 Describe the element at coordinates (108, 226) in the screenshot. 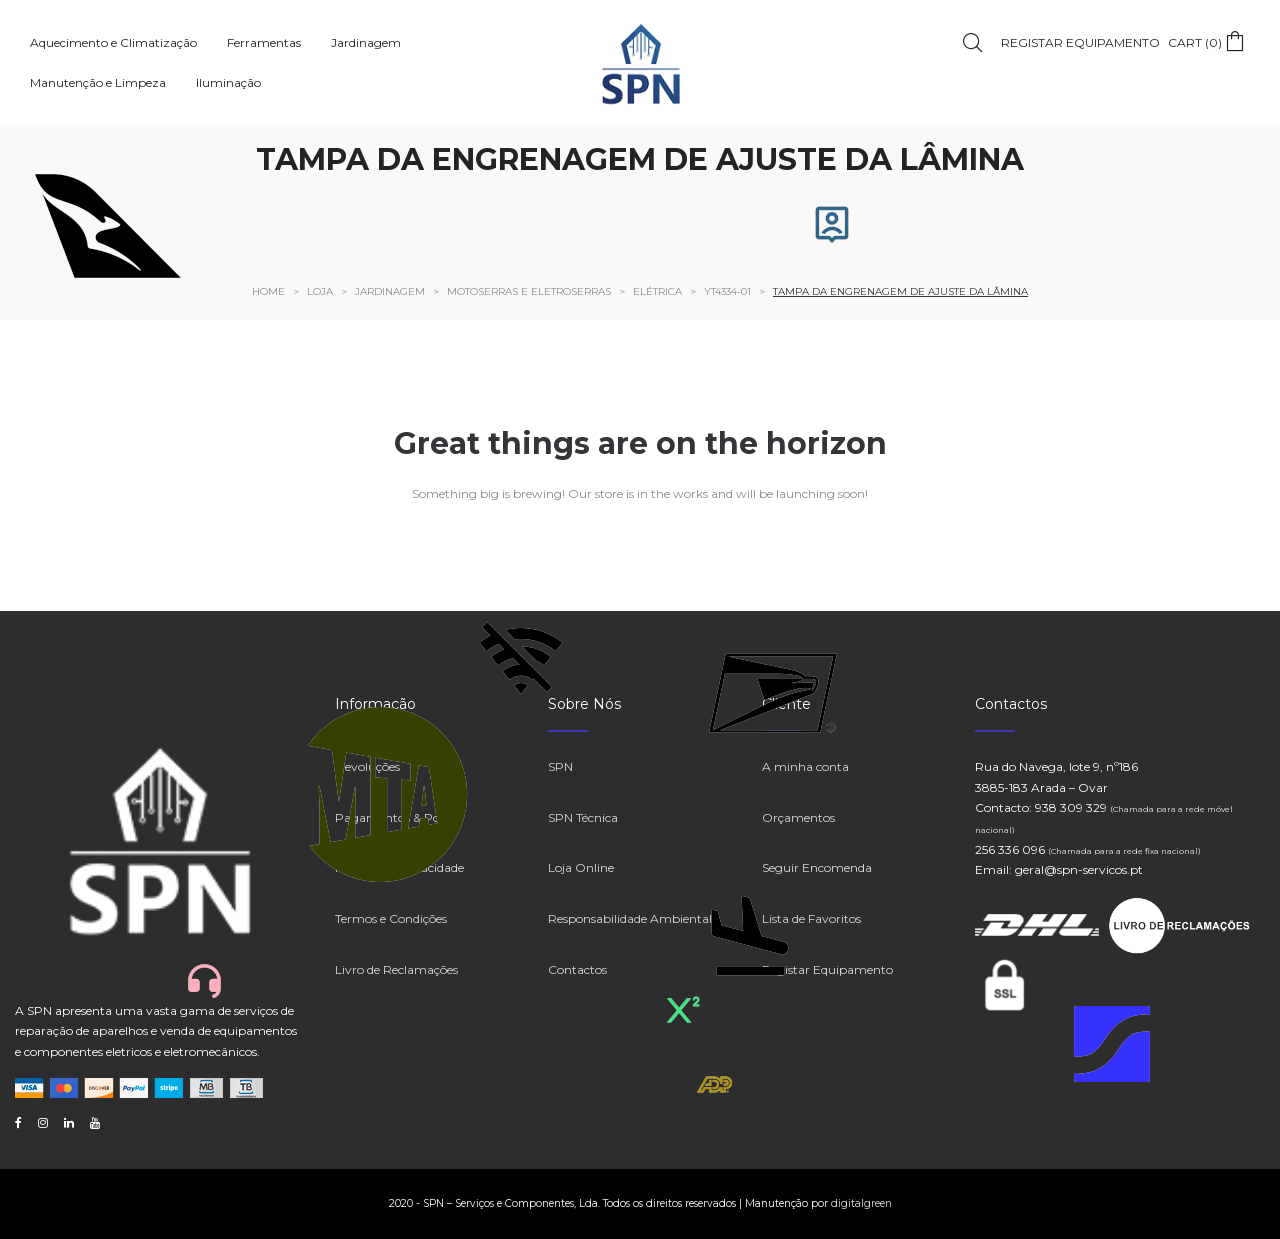

I see `open the Qantas airline app` at that location.